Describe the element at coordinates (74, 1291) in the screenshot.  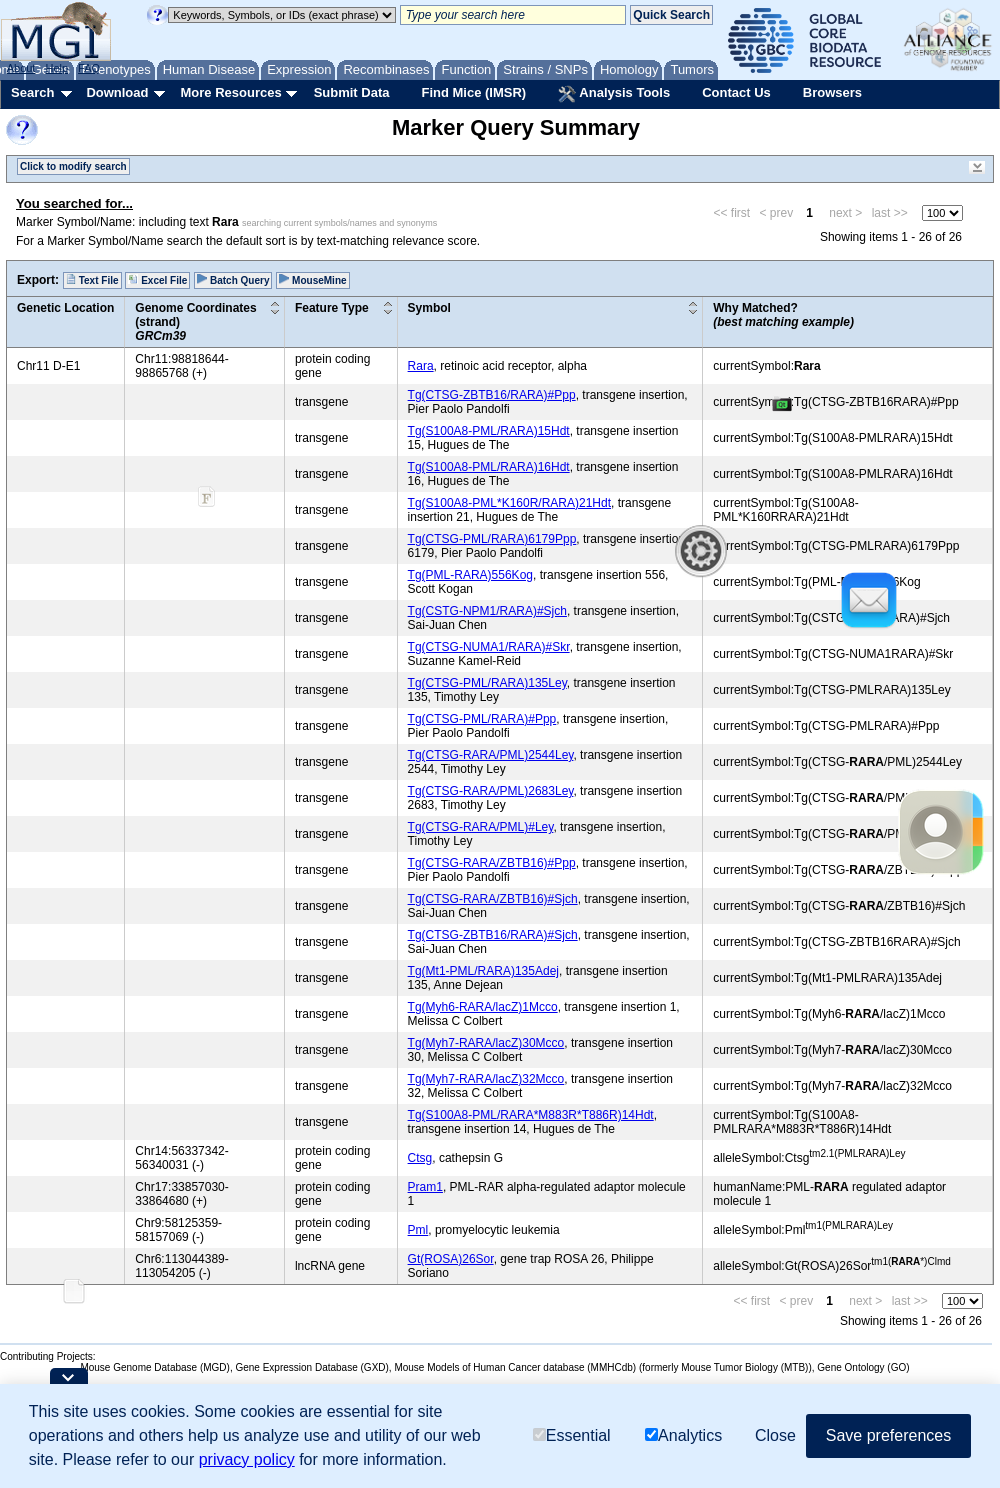
I see `preview a text file before opening` at that location.